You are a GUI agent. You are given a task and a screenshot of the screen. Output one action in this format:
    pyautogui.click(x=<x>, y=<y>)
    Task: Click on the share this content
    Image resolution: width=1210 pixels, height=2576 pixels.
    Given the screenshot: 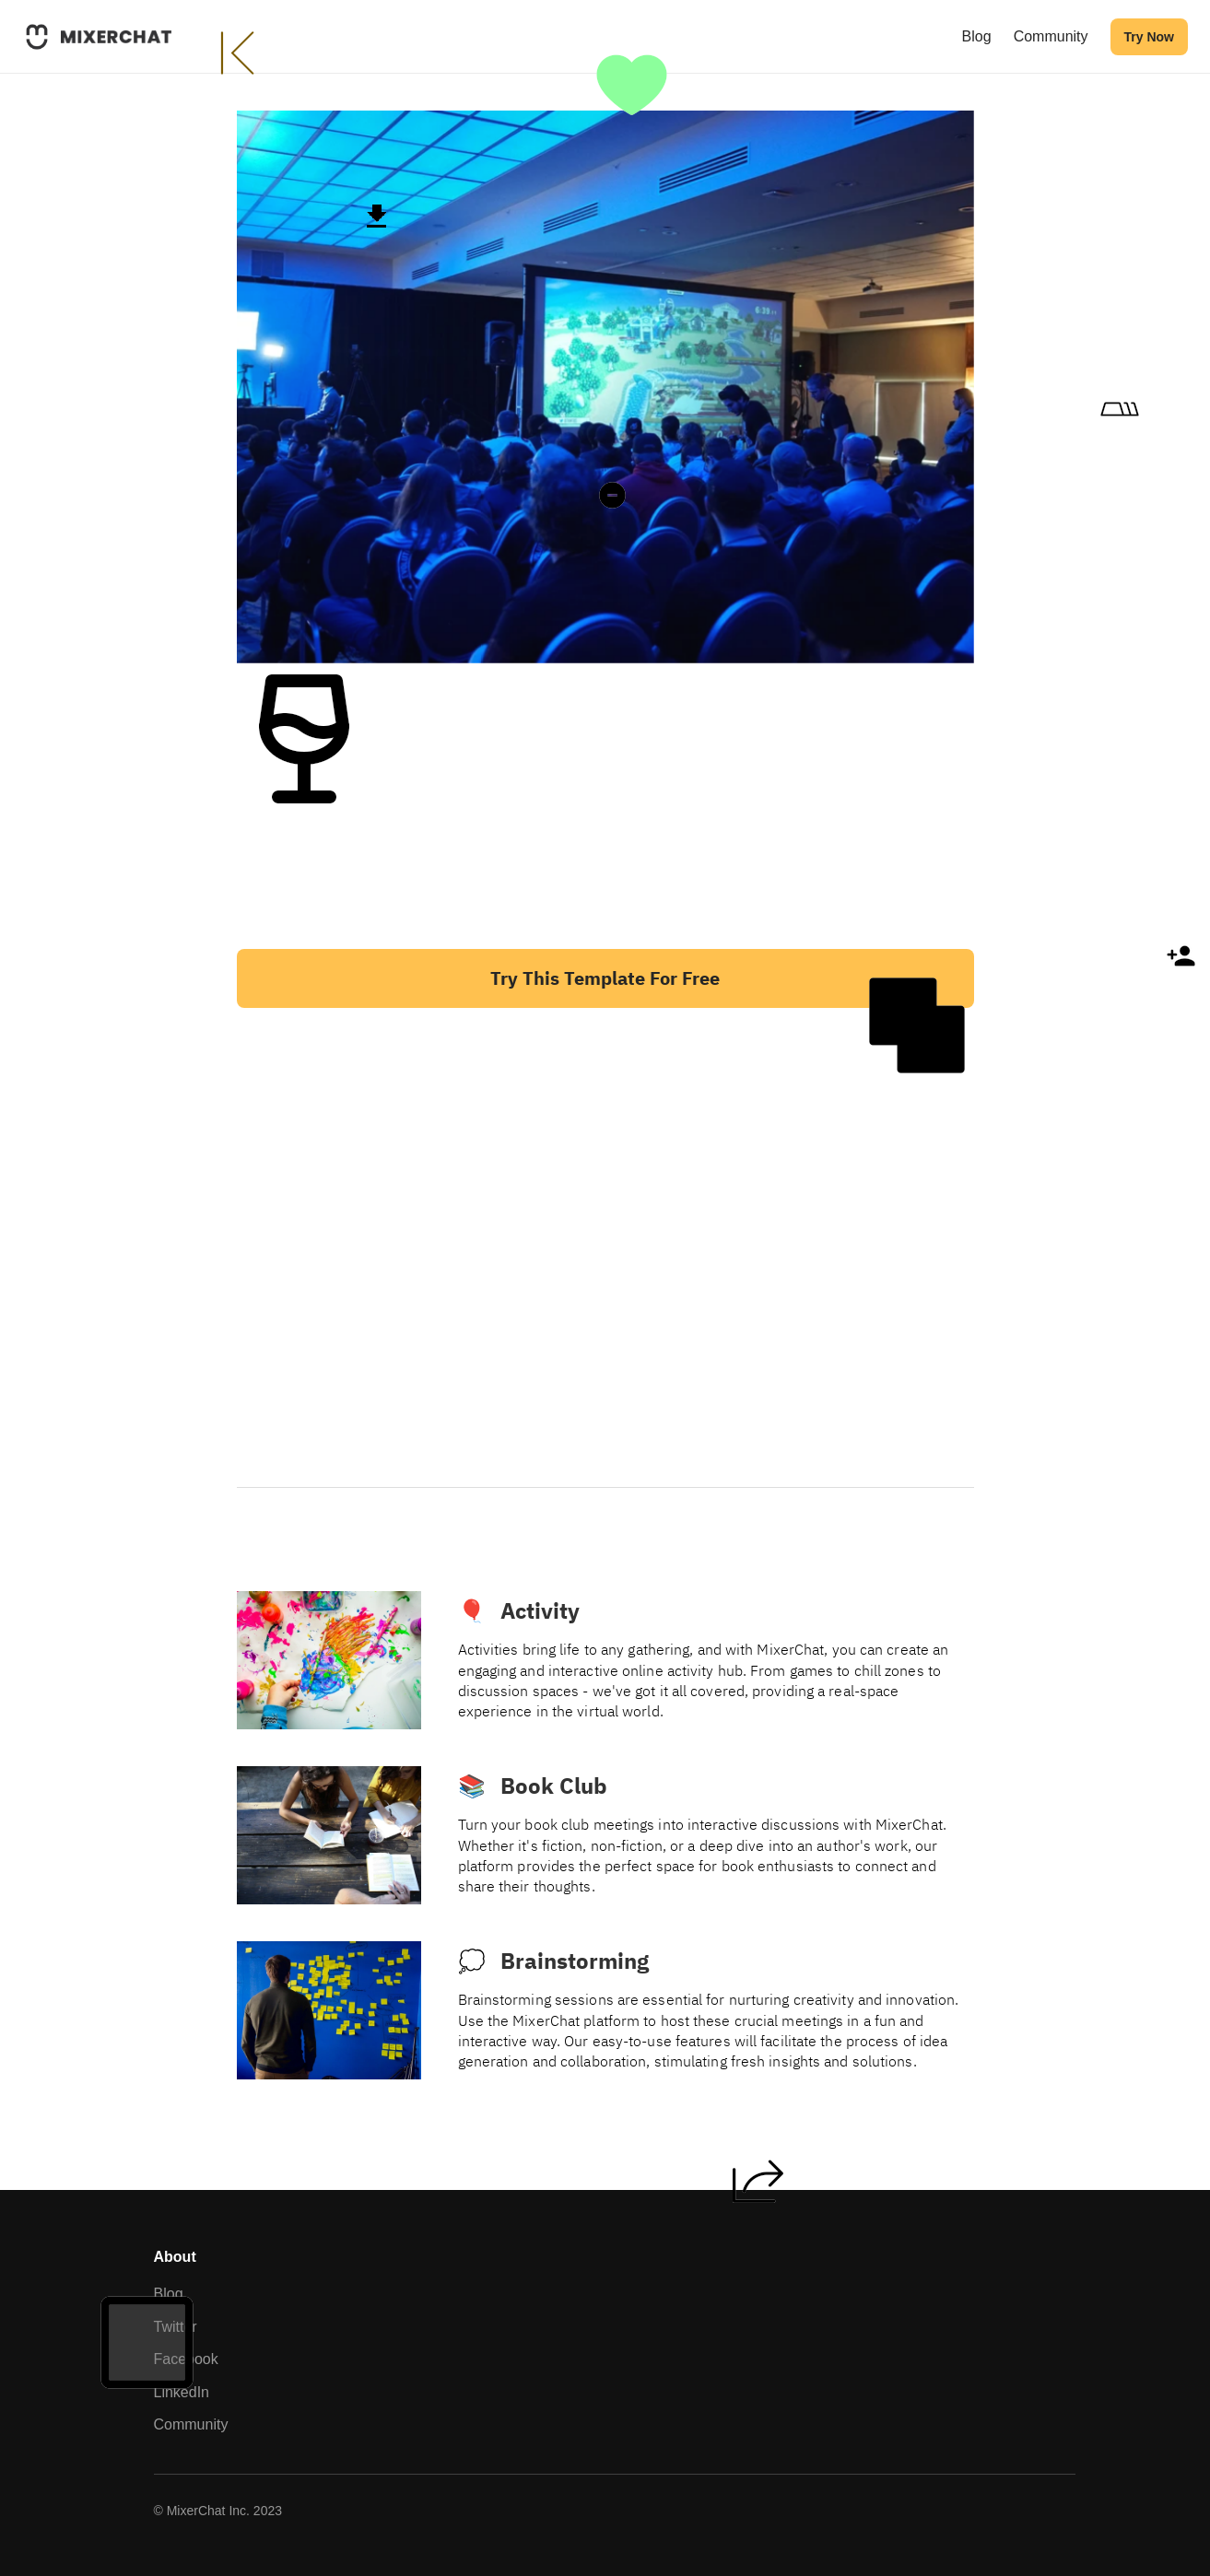 What is the action you would take?
    pyautogui.click(x=758, y=2179)
    